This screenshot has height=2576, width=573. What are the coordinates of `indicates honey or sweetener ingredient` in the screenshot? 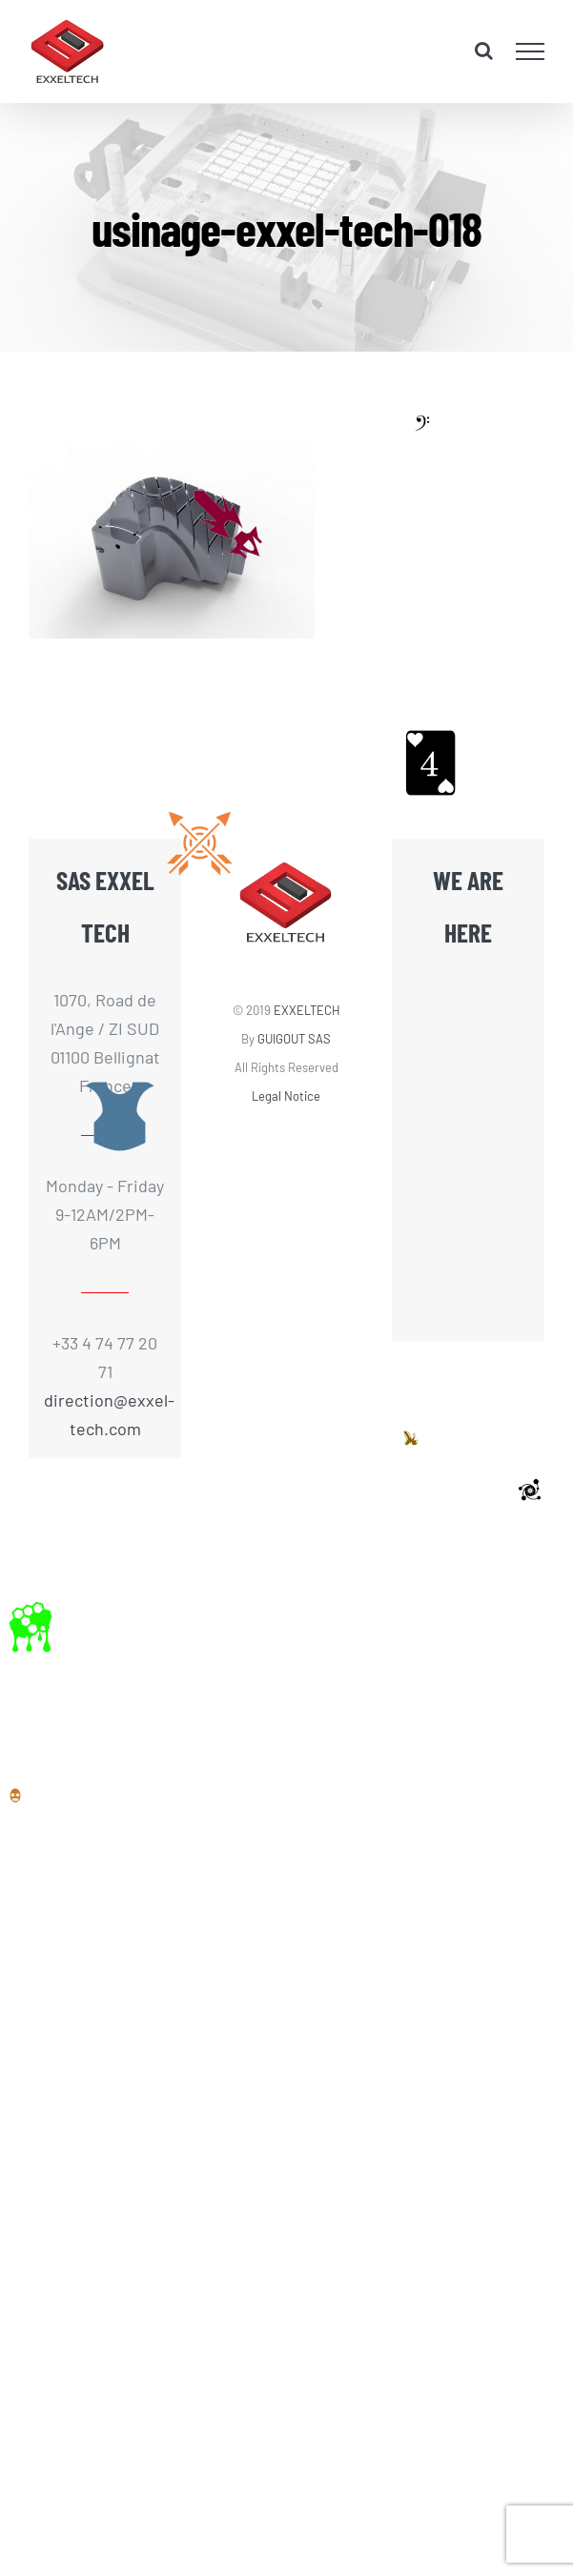 It's located at (31, 1627).